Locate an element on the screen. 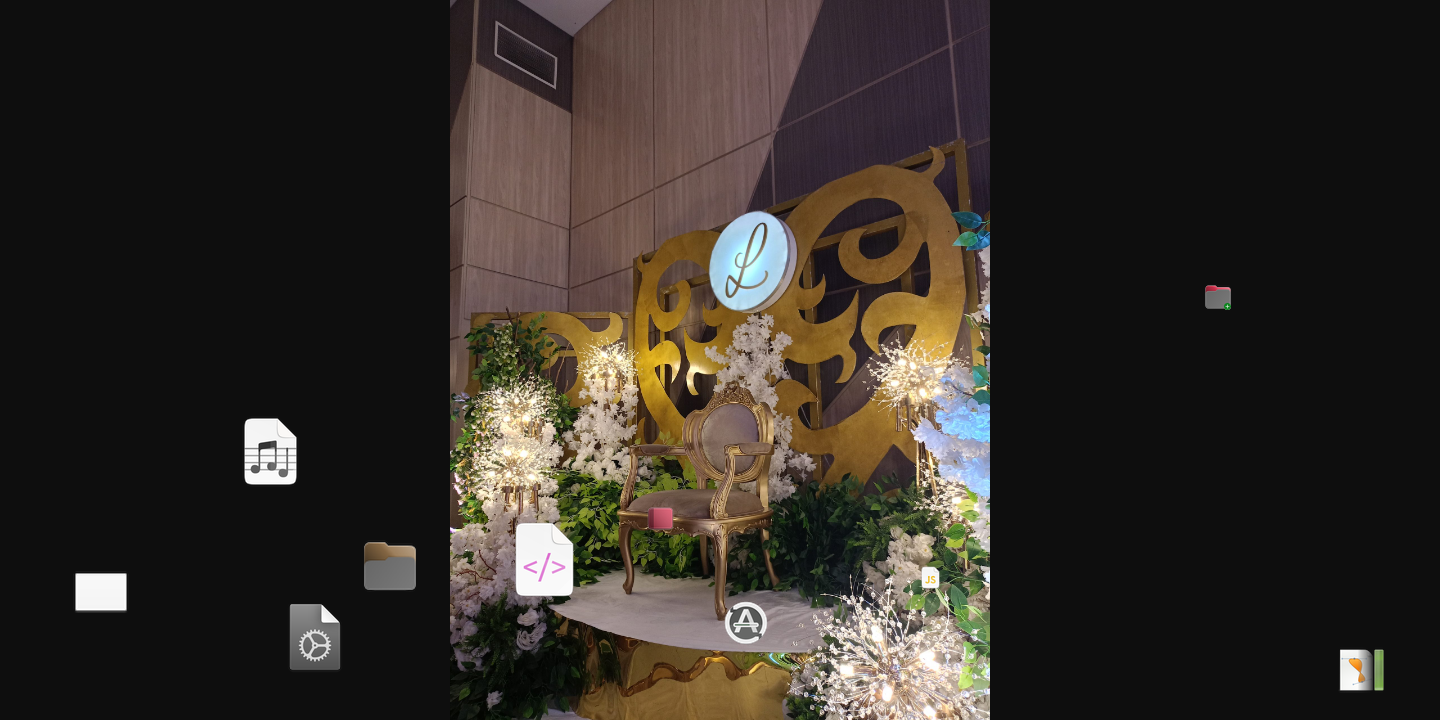  indicates a folder is ready to accept dragged items is located at coordinates (390, 566).